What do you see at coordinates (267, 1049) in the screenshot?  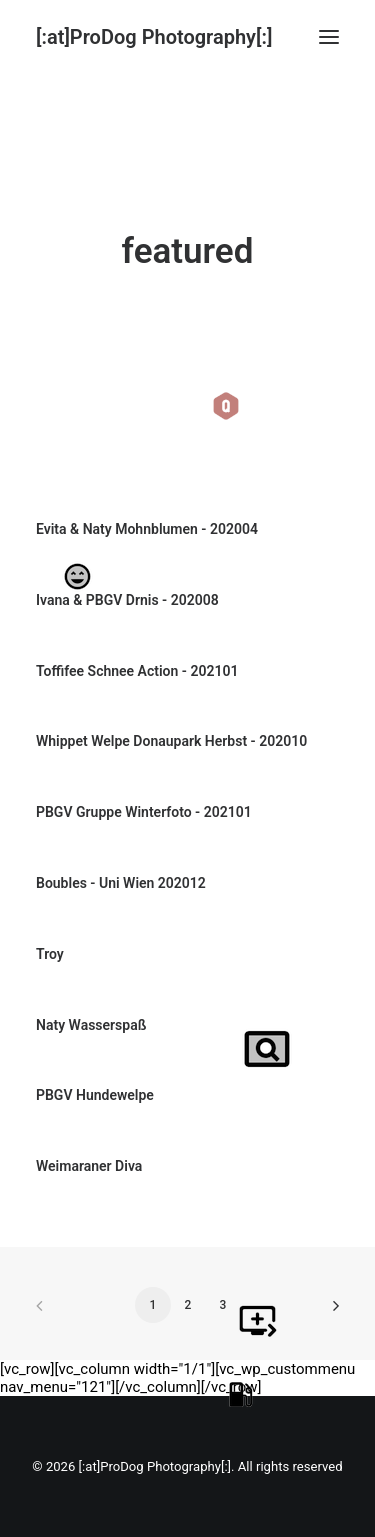 I see `search within a document or page` at bounding box center [267, 1049].